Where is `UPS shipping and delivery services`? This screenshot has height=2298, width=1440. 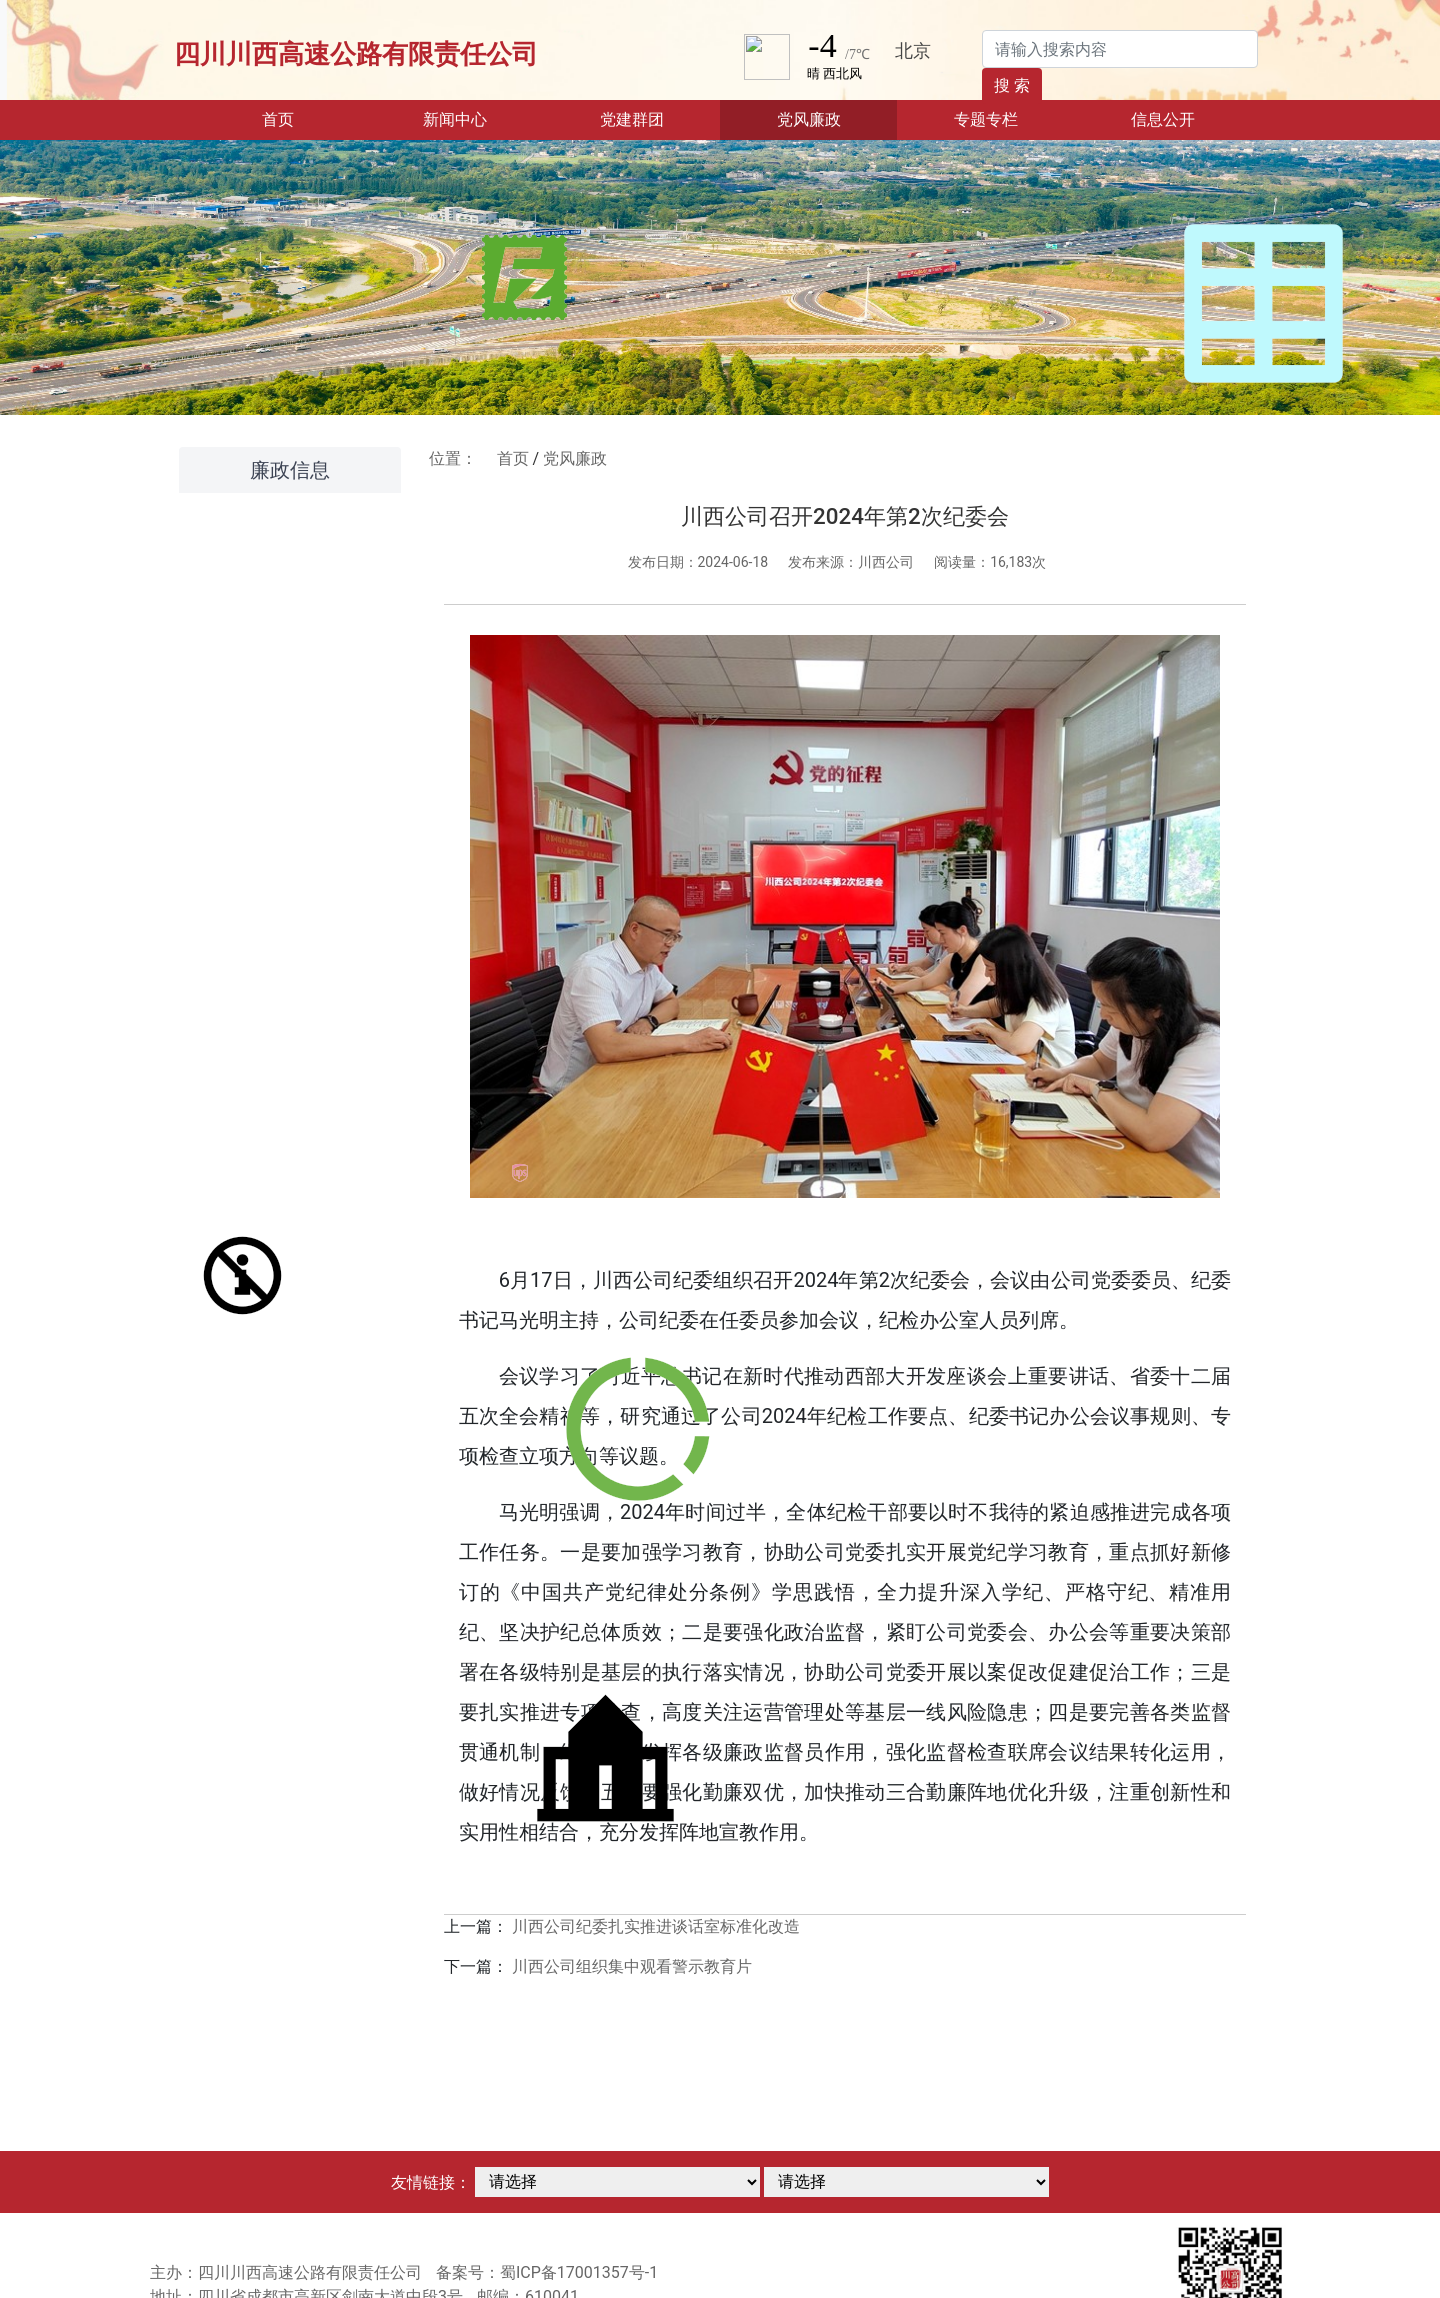 UPS shipping and delivery services is located at coordinates (520, 1173).